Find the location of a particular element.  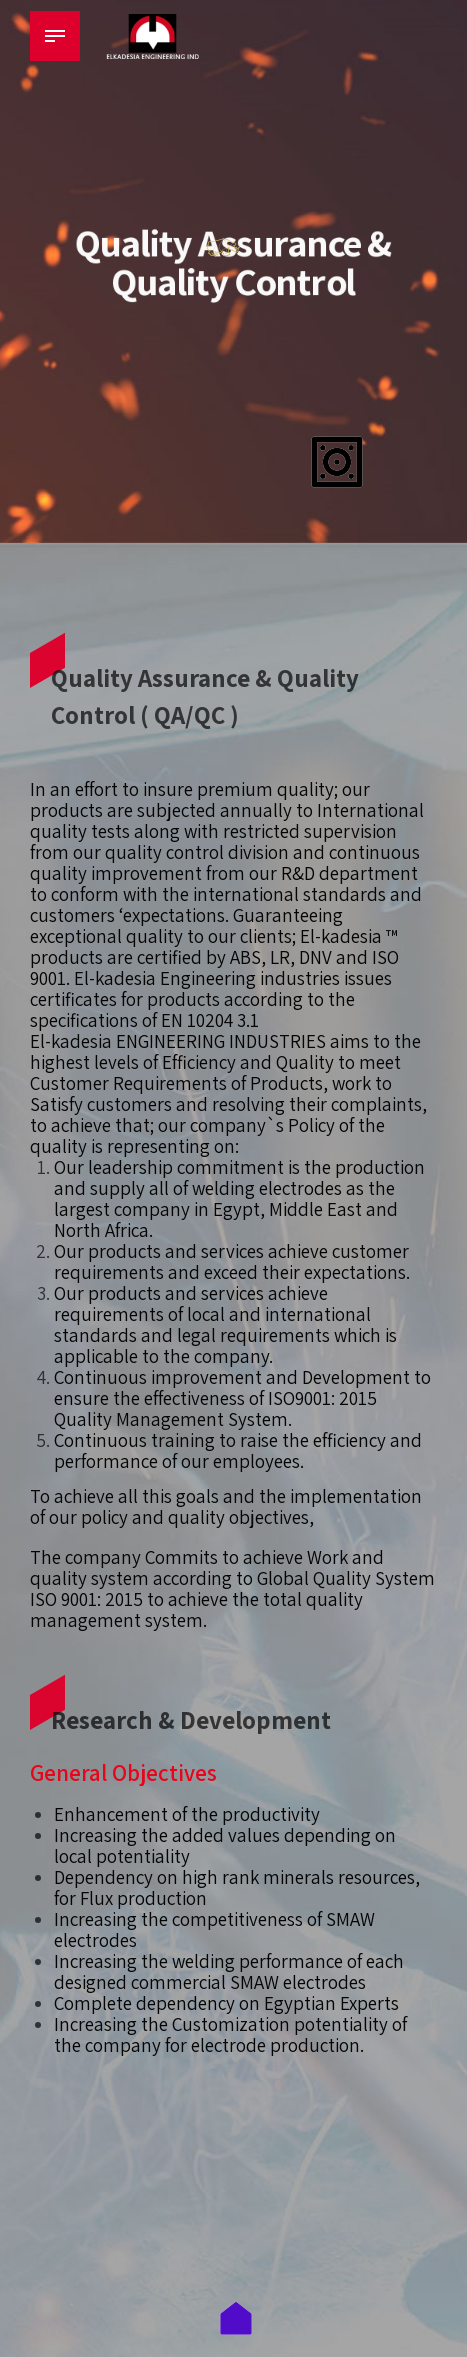

navigate to home screen is located at coordinates (236, 2319).